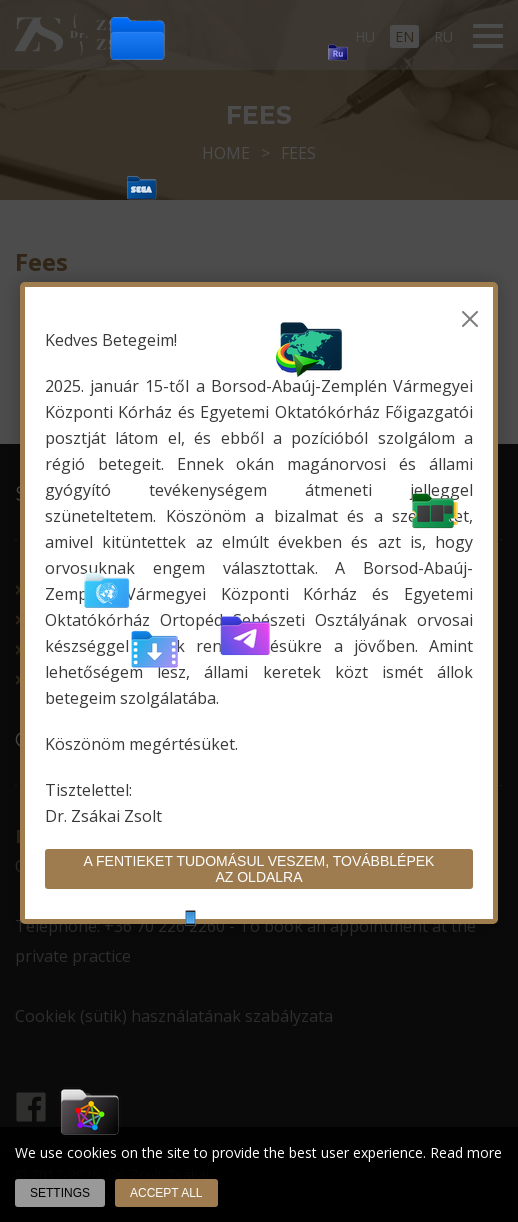 The image size is (518, 1222). What do you see at coordinates (137, 38) in the screenshot?
I see `open folder containing files or documents` at bounding box center [137, 38].